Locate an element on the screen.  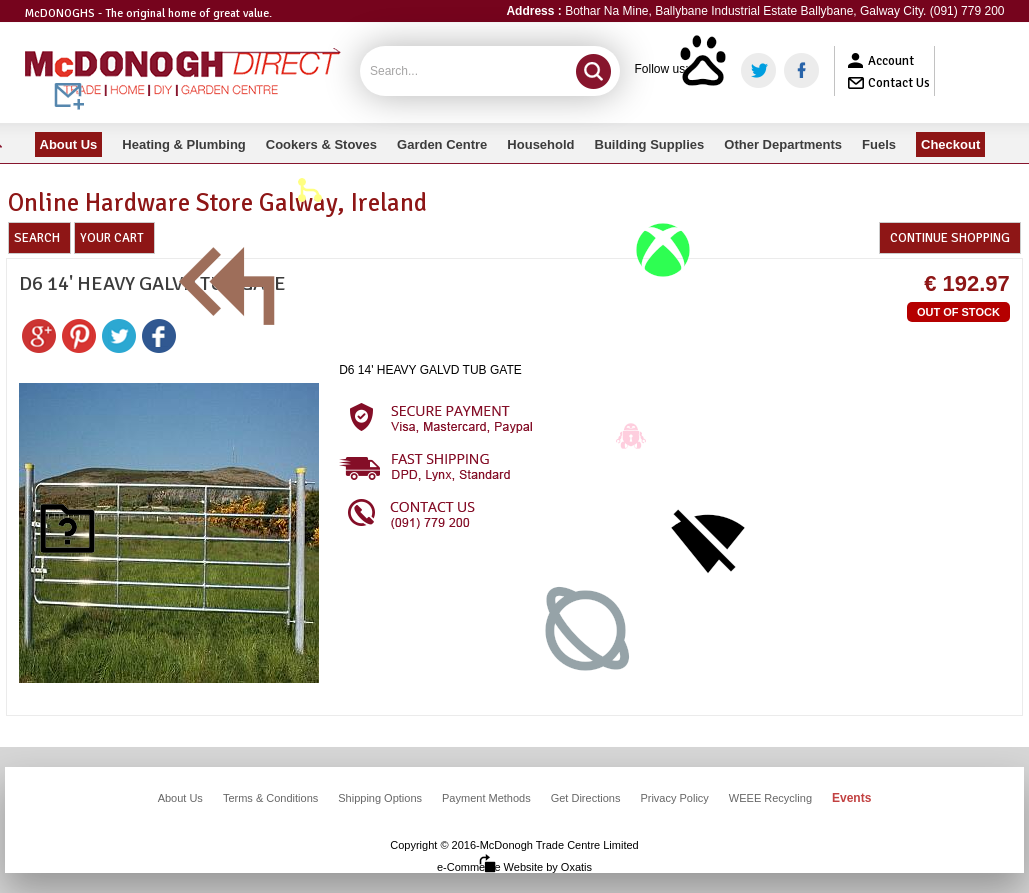
folder with unknown or unrecognized contents is located at coordinates (67, 528).